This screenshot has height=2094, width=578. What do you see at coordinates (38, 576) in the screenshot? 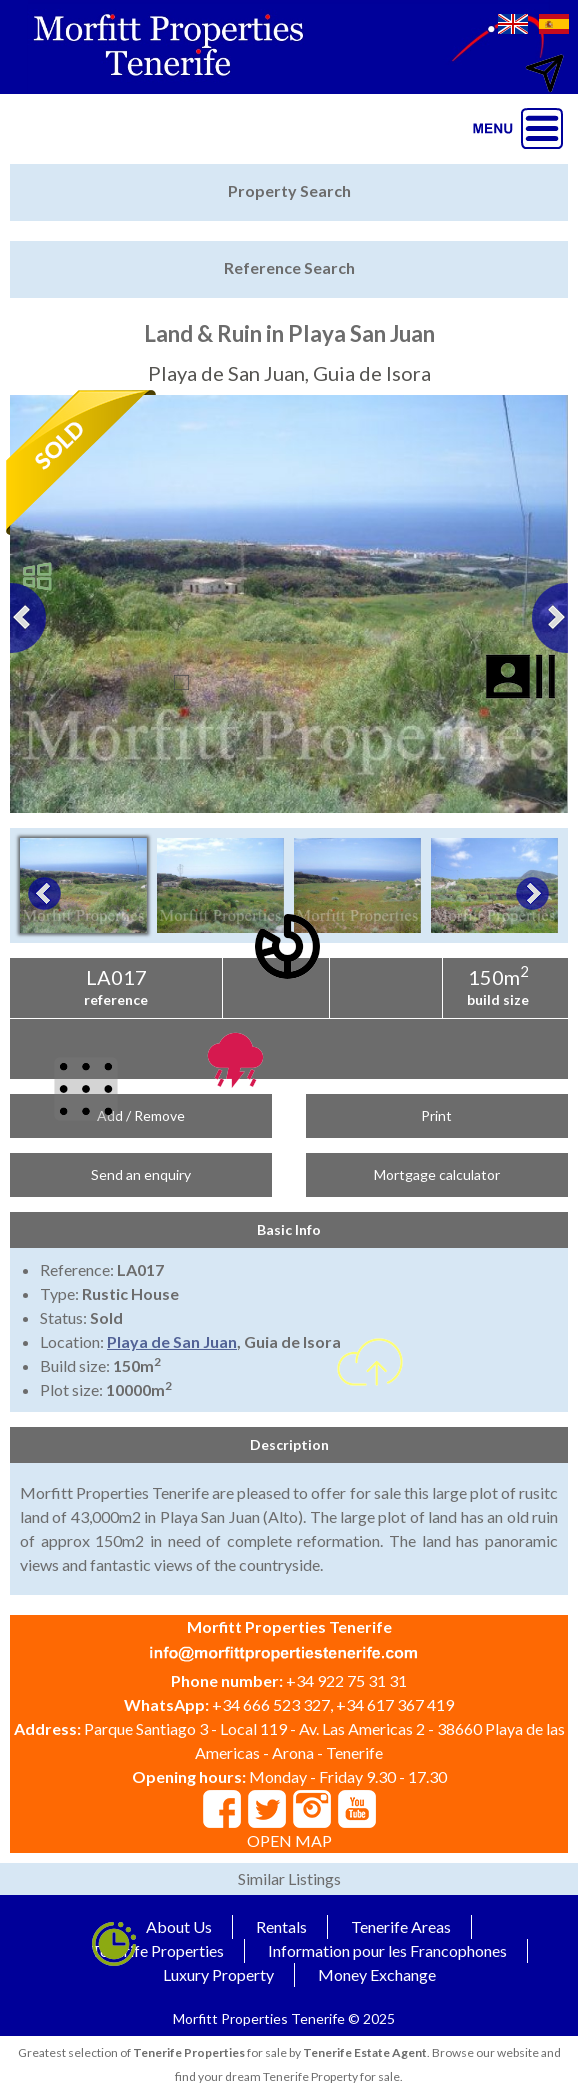
I see `open the Windows start menu` at bounding box center [38, 576].